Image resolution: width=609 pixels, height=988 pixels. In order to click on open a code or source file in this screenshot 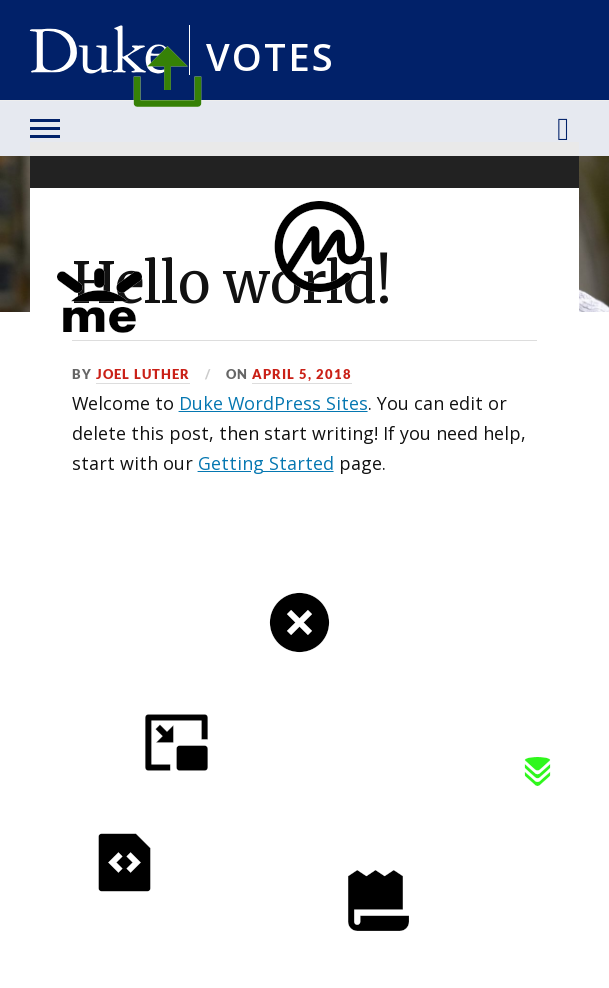, I will do `click(124, 862)`.